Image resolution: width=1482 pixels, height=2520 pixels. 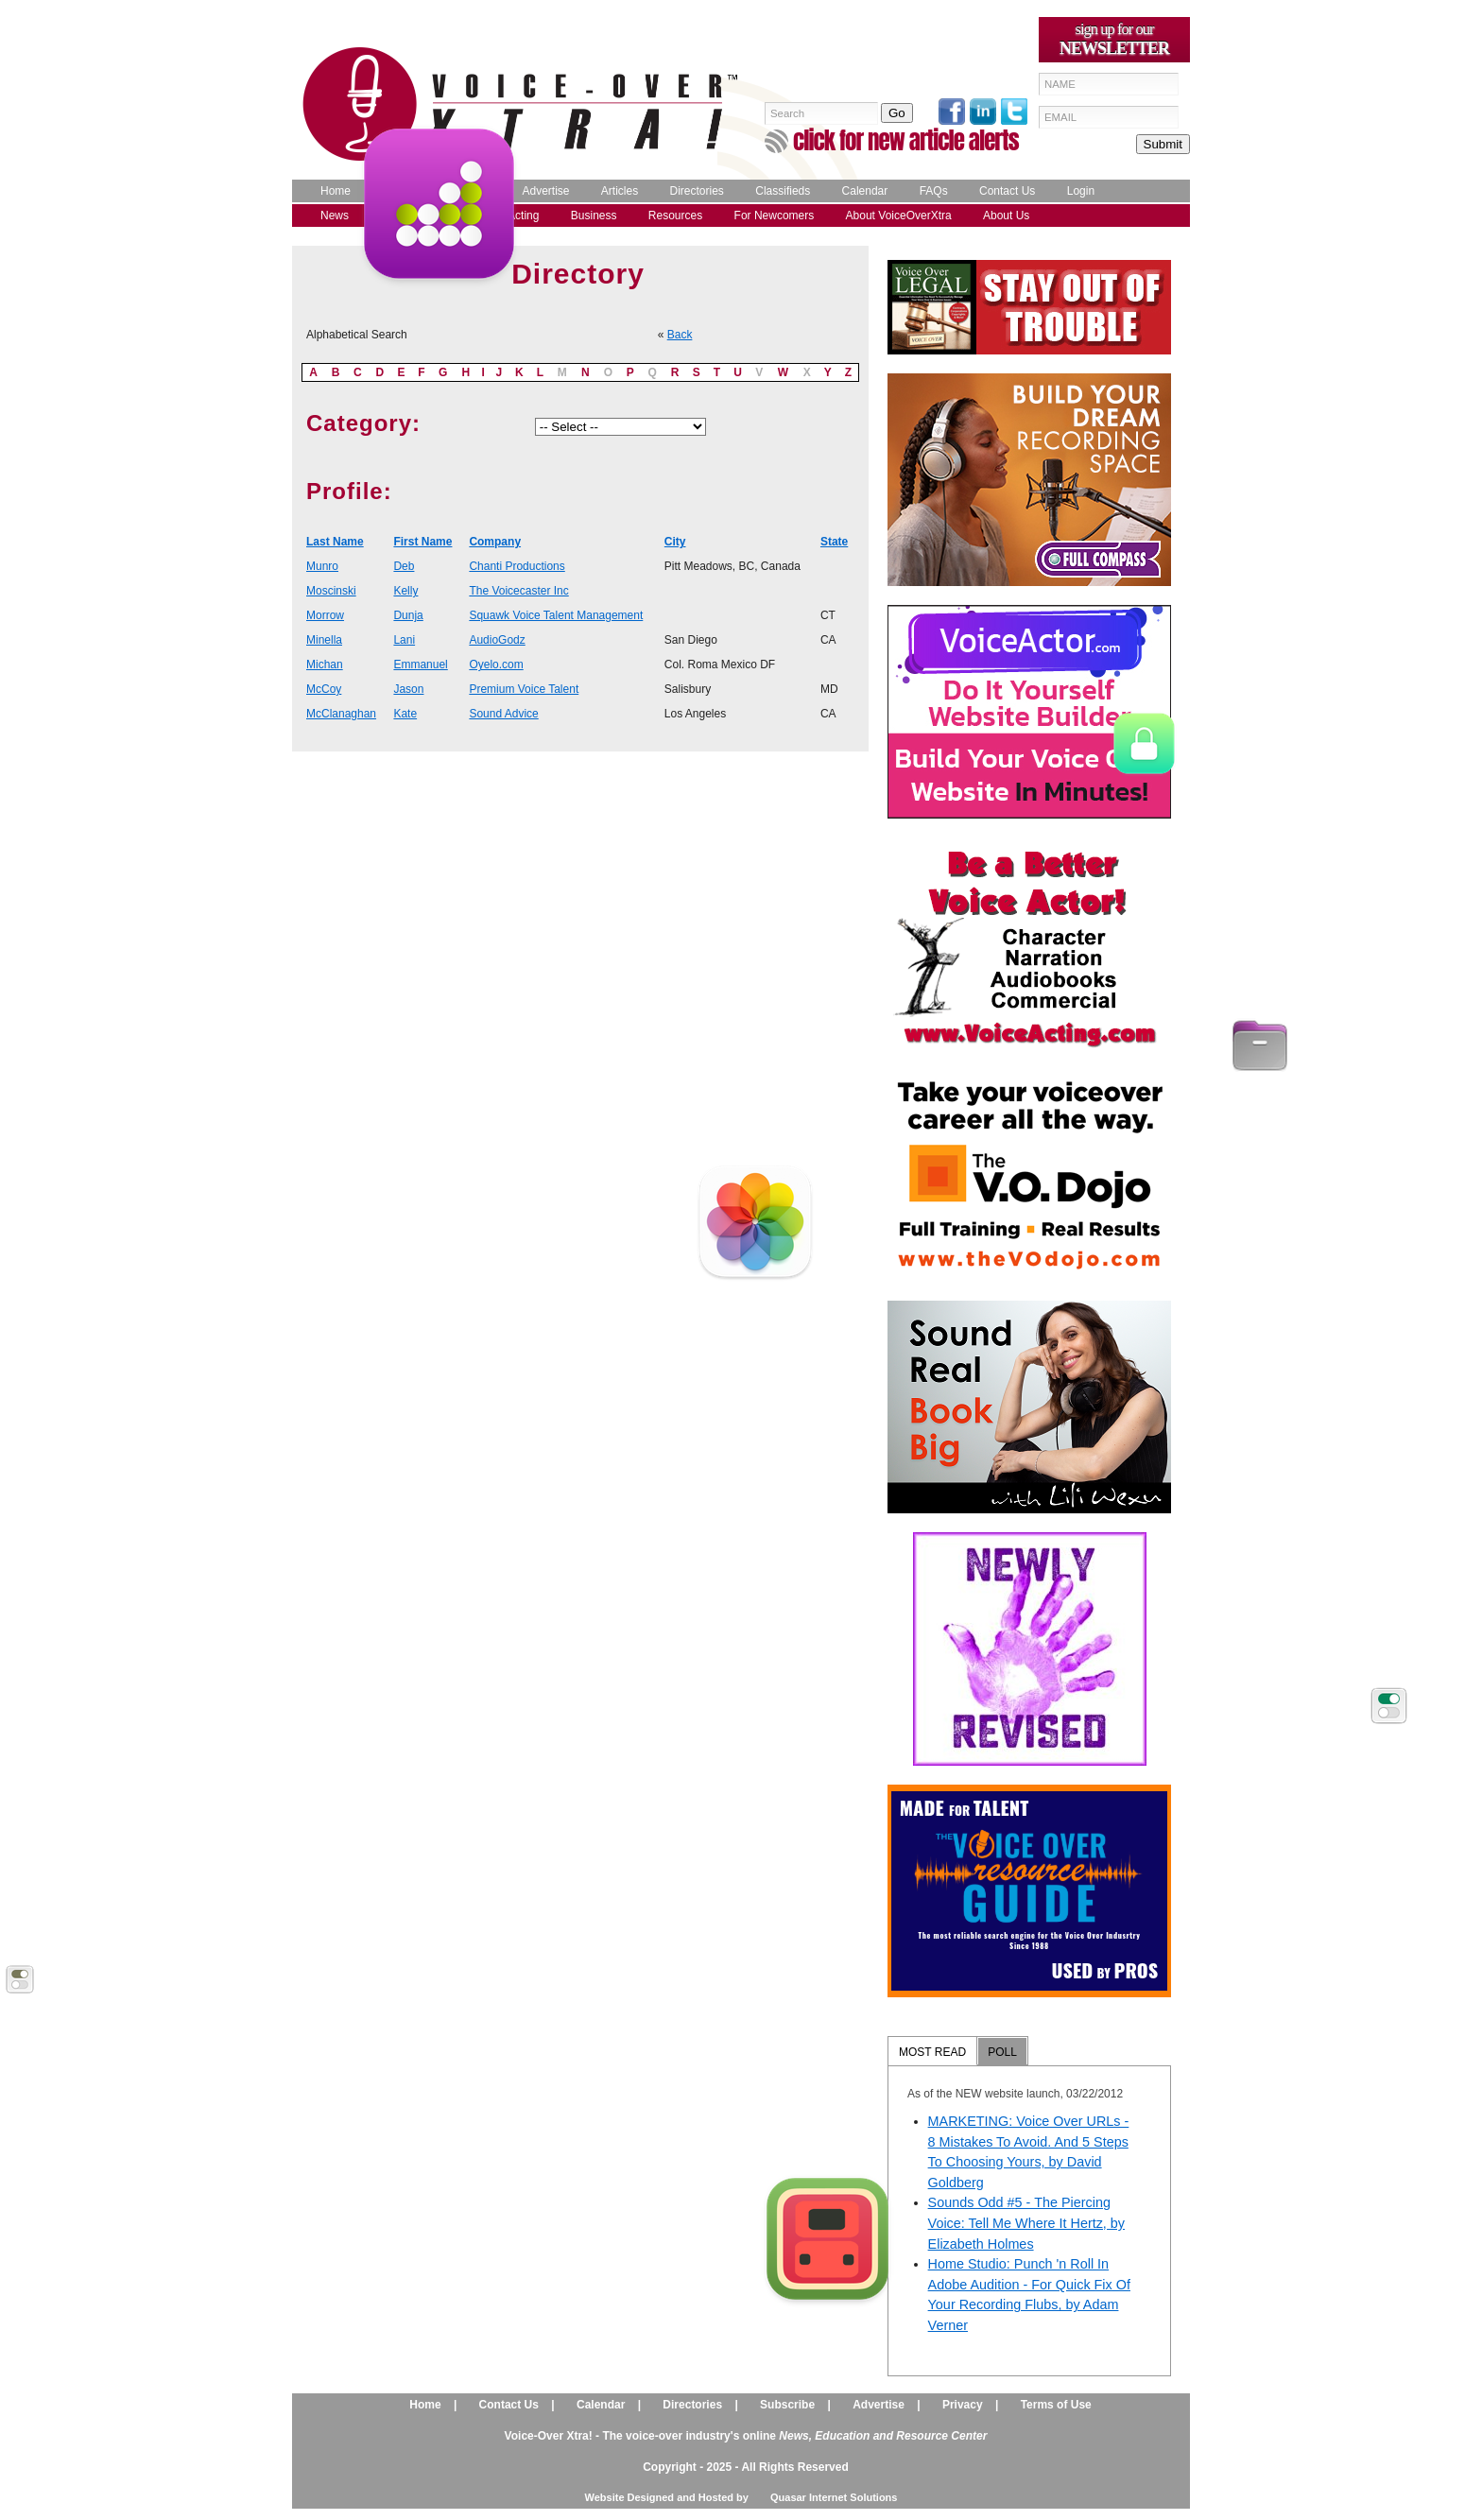 What do you see at coordinates (1144, 743) in the screenshot?
I see `lock your screen` at bounding box center [1144, 743].